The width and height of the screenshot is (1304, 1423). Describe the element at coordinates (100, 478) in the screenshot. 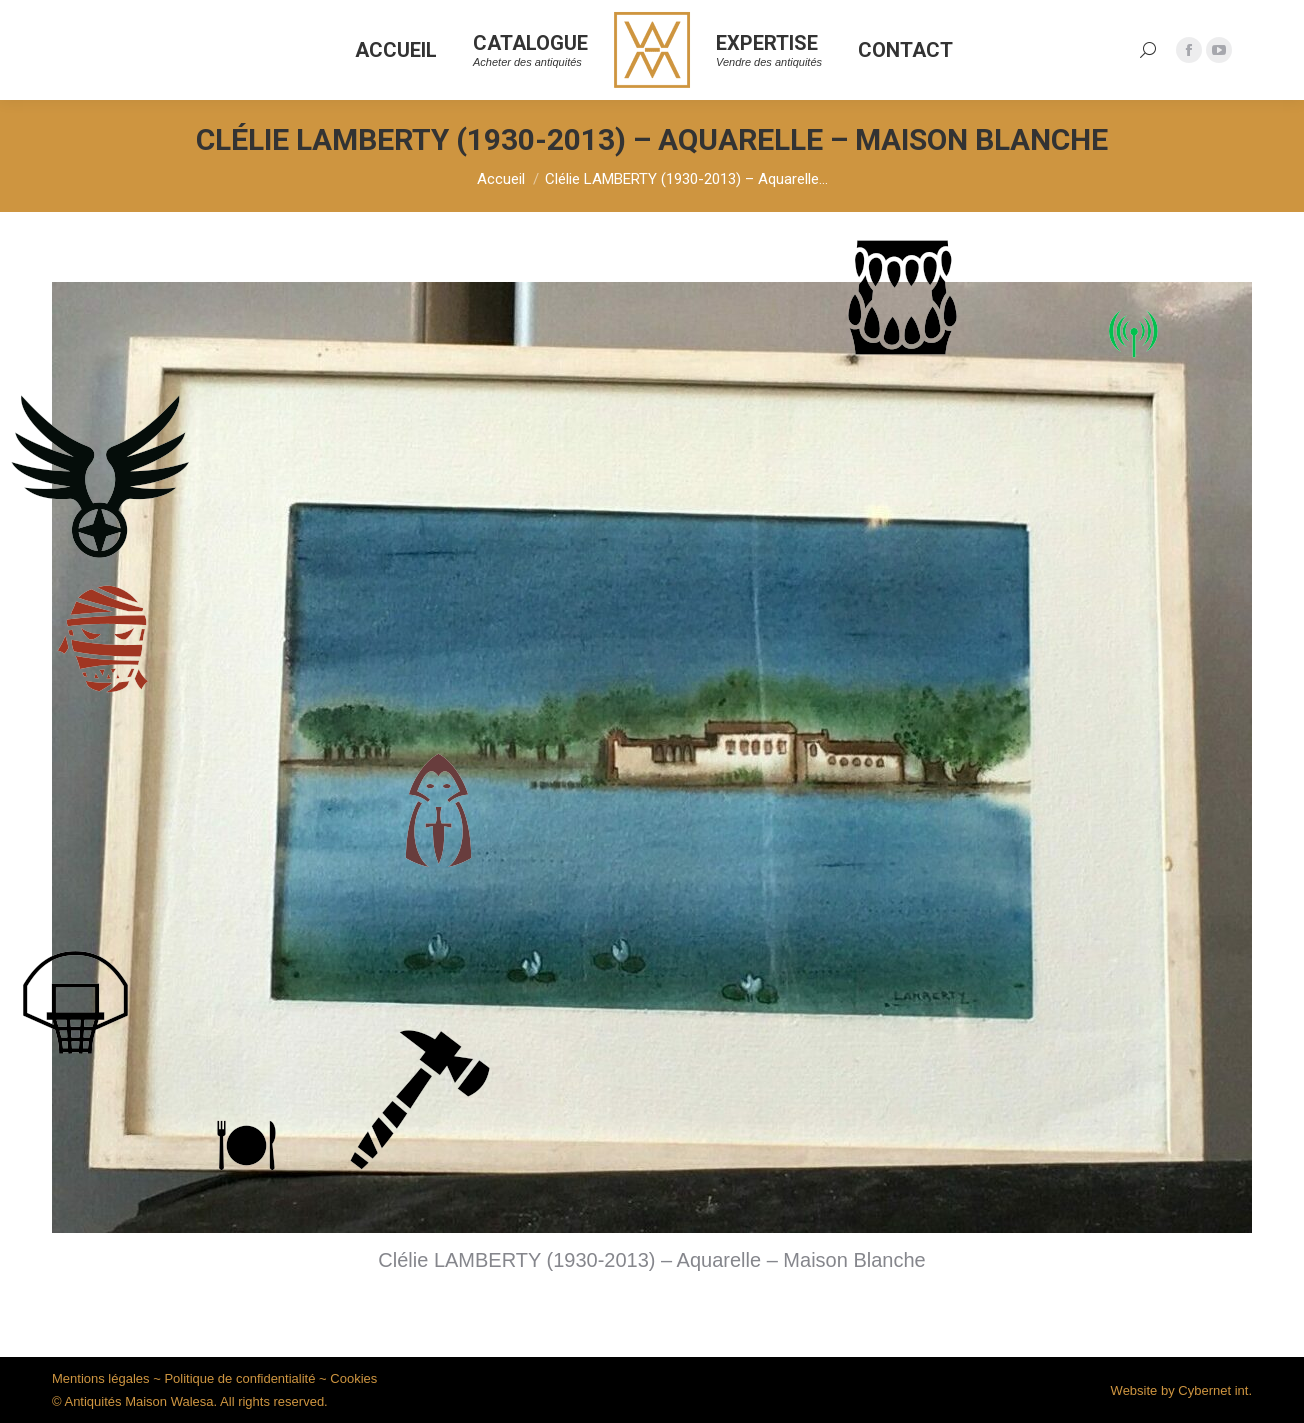

I see `faction or guild emblem in a game interface` at that location.